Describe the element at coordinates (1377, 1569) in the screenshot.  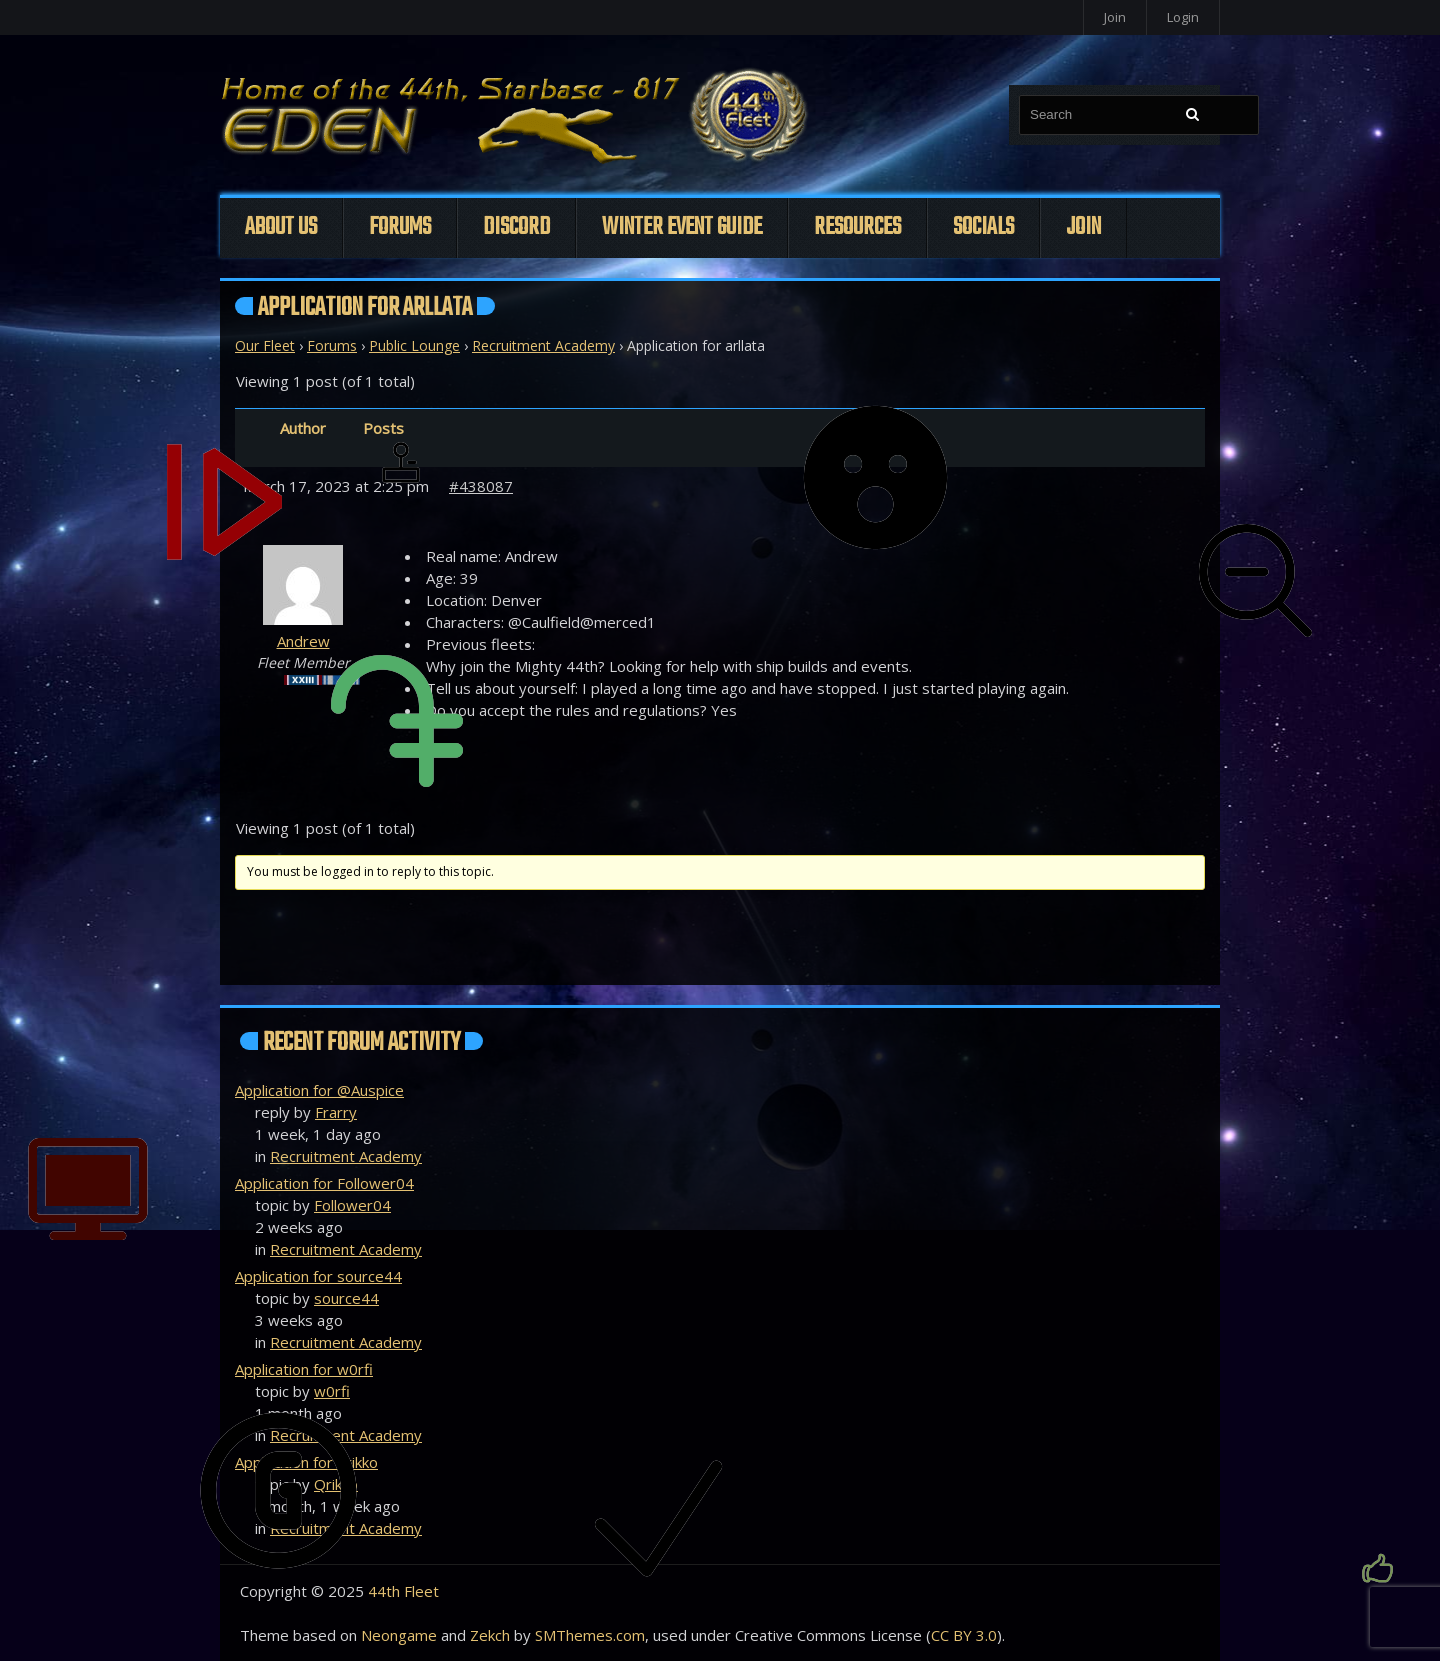
I see `like or upvote content` at that location.